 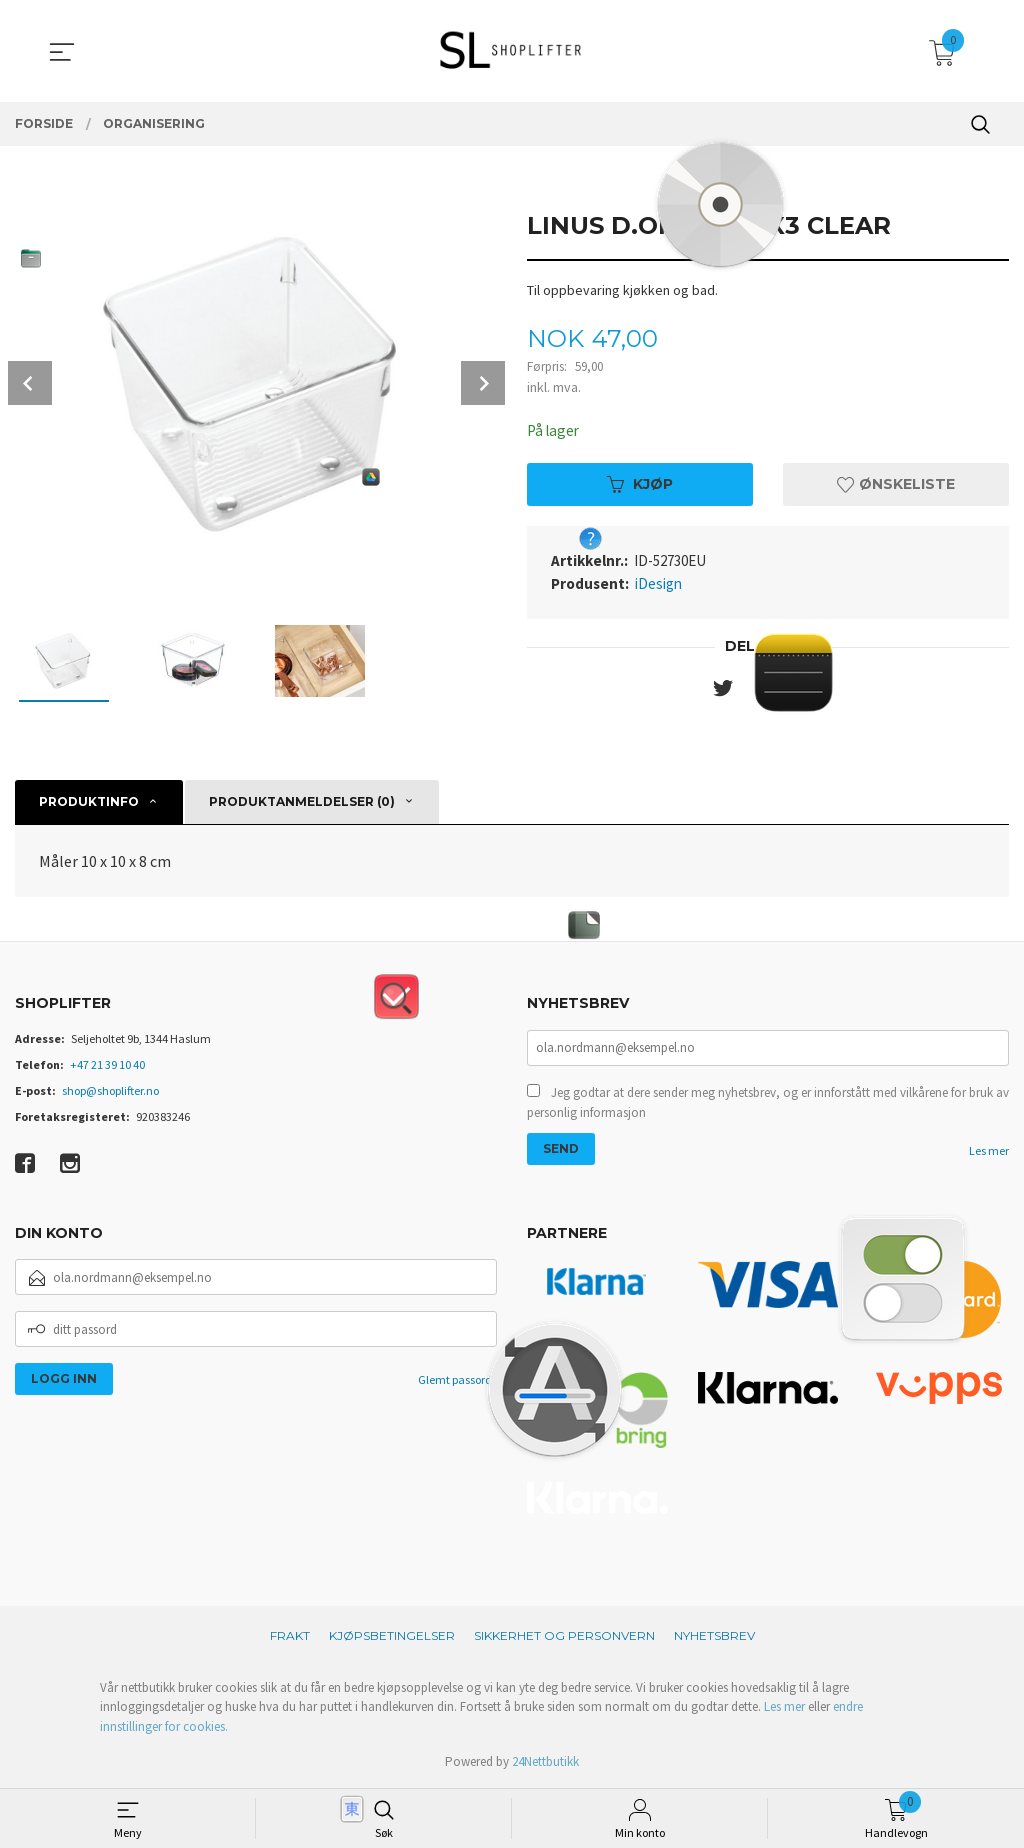 What do you see at coordinates (584, 924) in the screenshot?
I see `change desktop wallpaper settings` at bounding box center [584, 924].